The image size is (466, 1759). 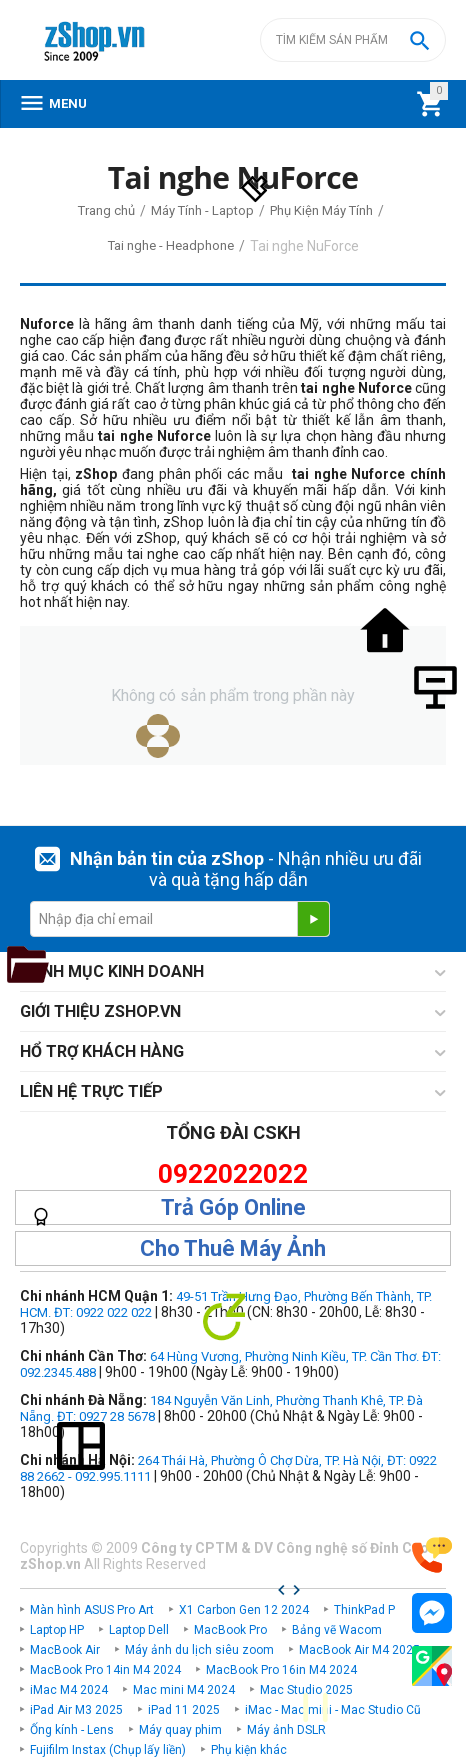 What do you see at coordinates (315, 1707) in the screenshot?
I see `pause media playback` at bounding box center [315, 1707].